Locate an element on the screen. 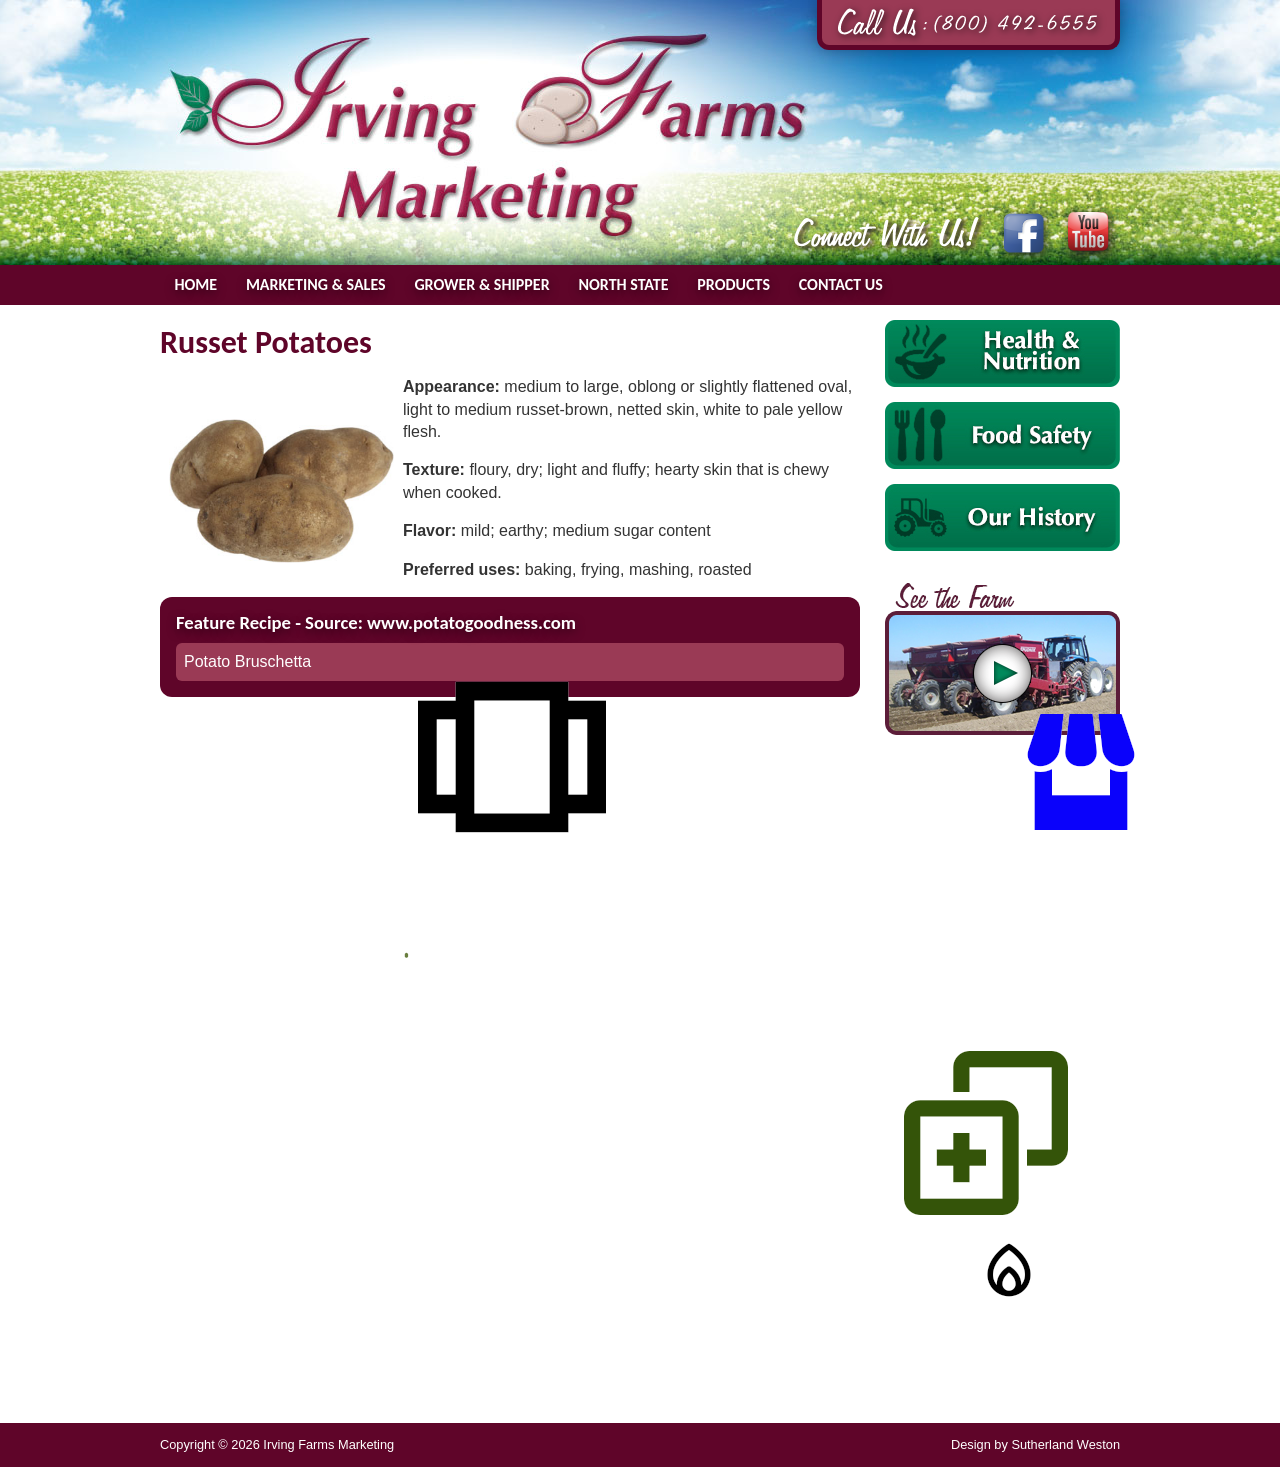 The height and width of the screenshot is (1467, 1280). duplicate or copy an item is located at coordinates (986, 1133).